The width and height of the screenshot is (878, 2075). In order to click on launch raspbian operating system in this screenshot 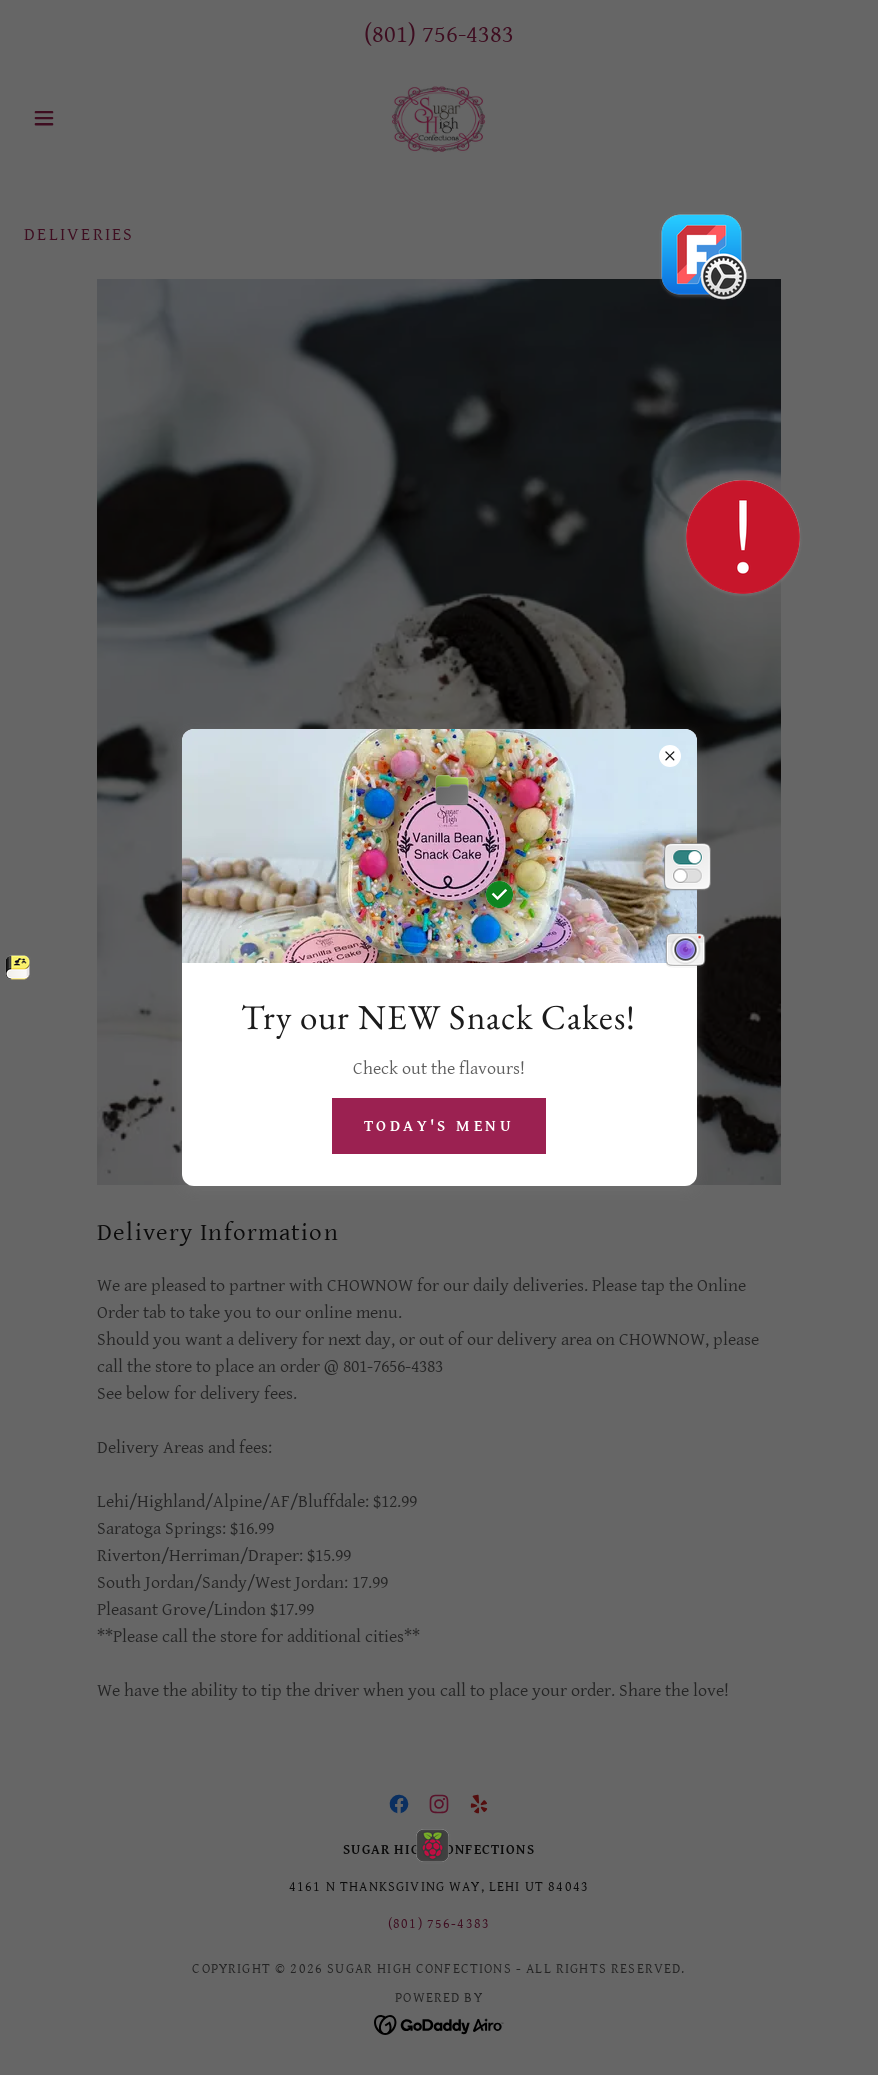, I will do `click(432, 1845)`.